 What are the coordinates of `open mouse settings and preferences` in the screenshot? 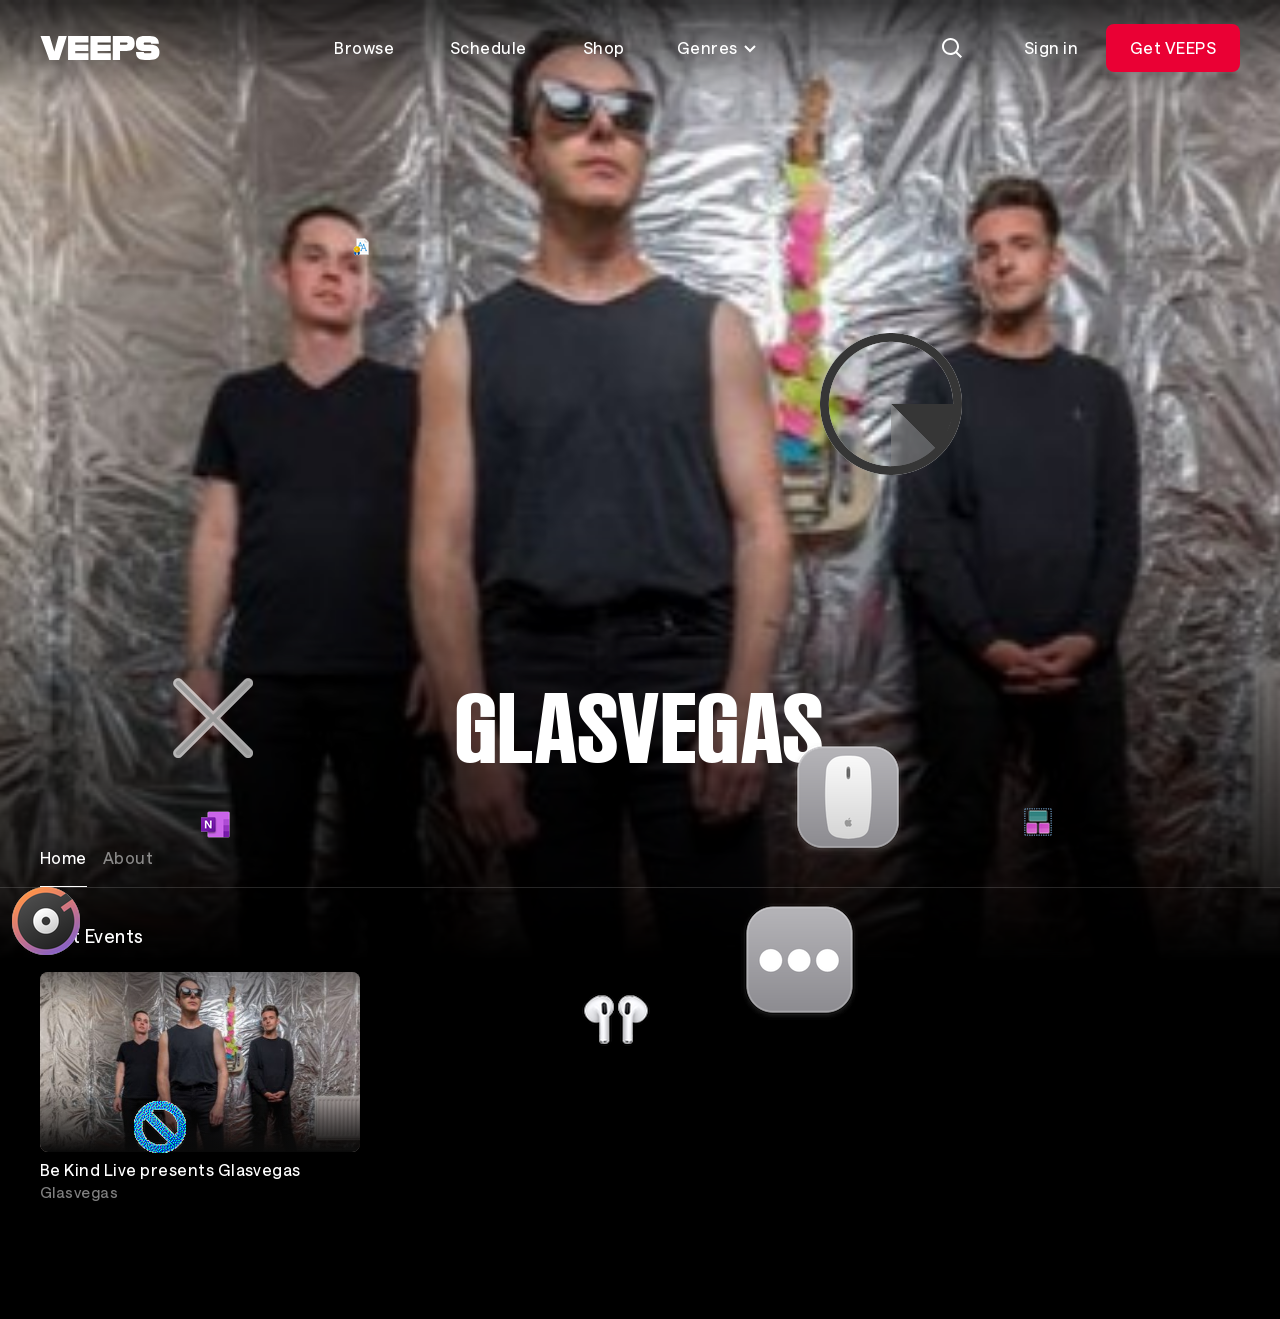 It's located at (848, 799).